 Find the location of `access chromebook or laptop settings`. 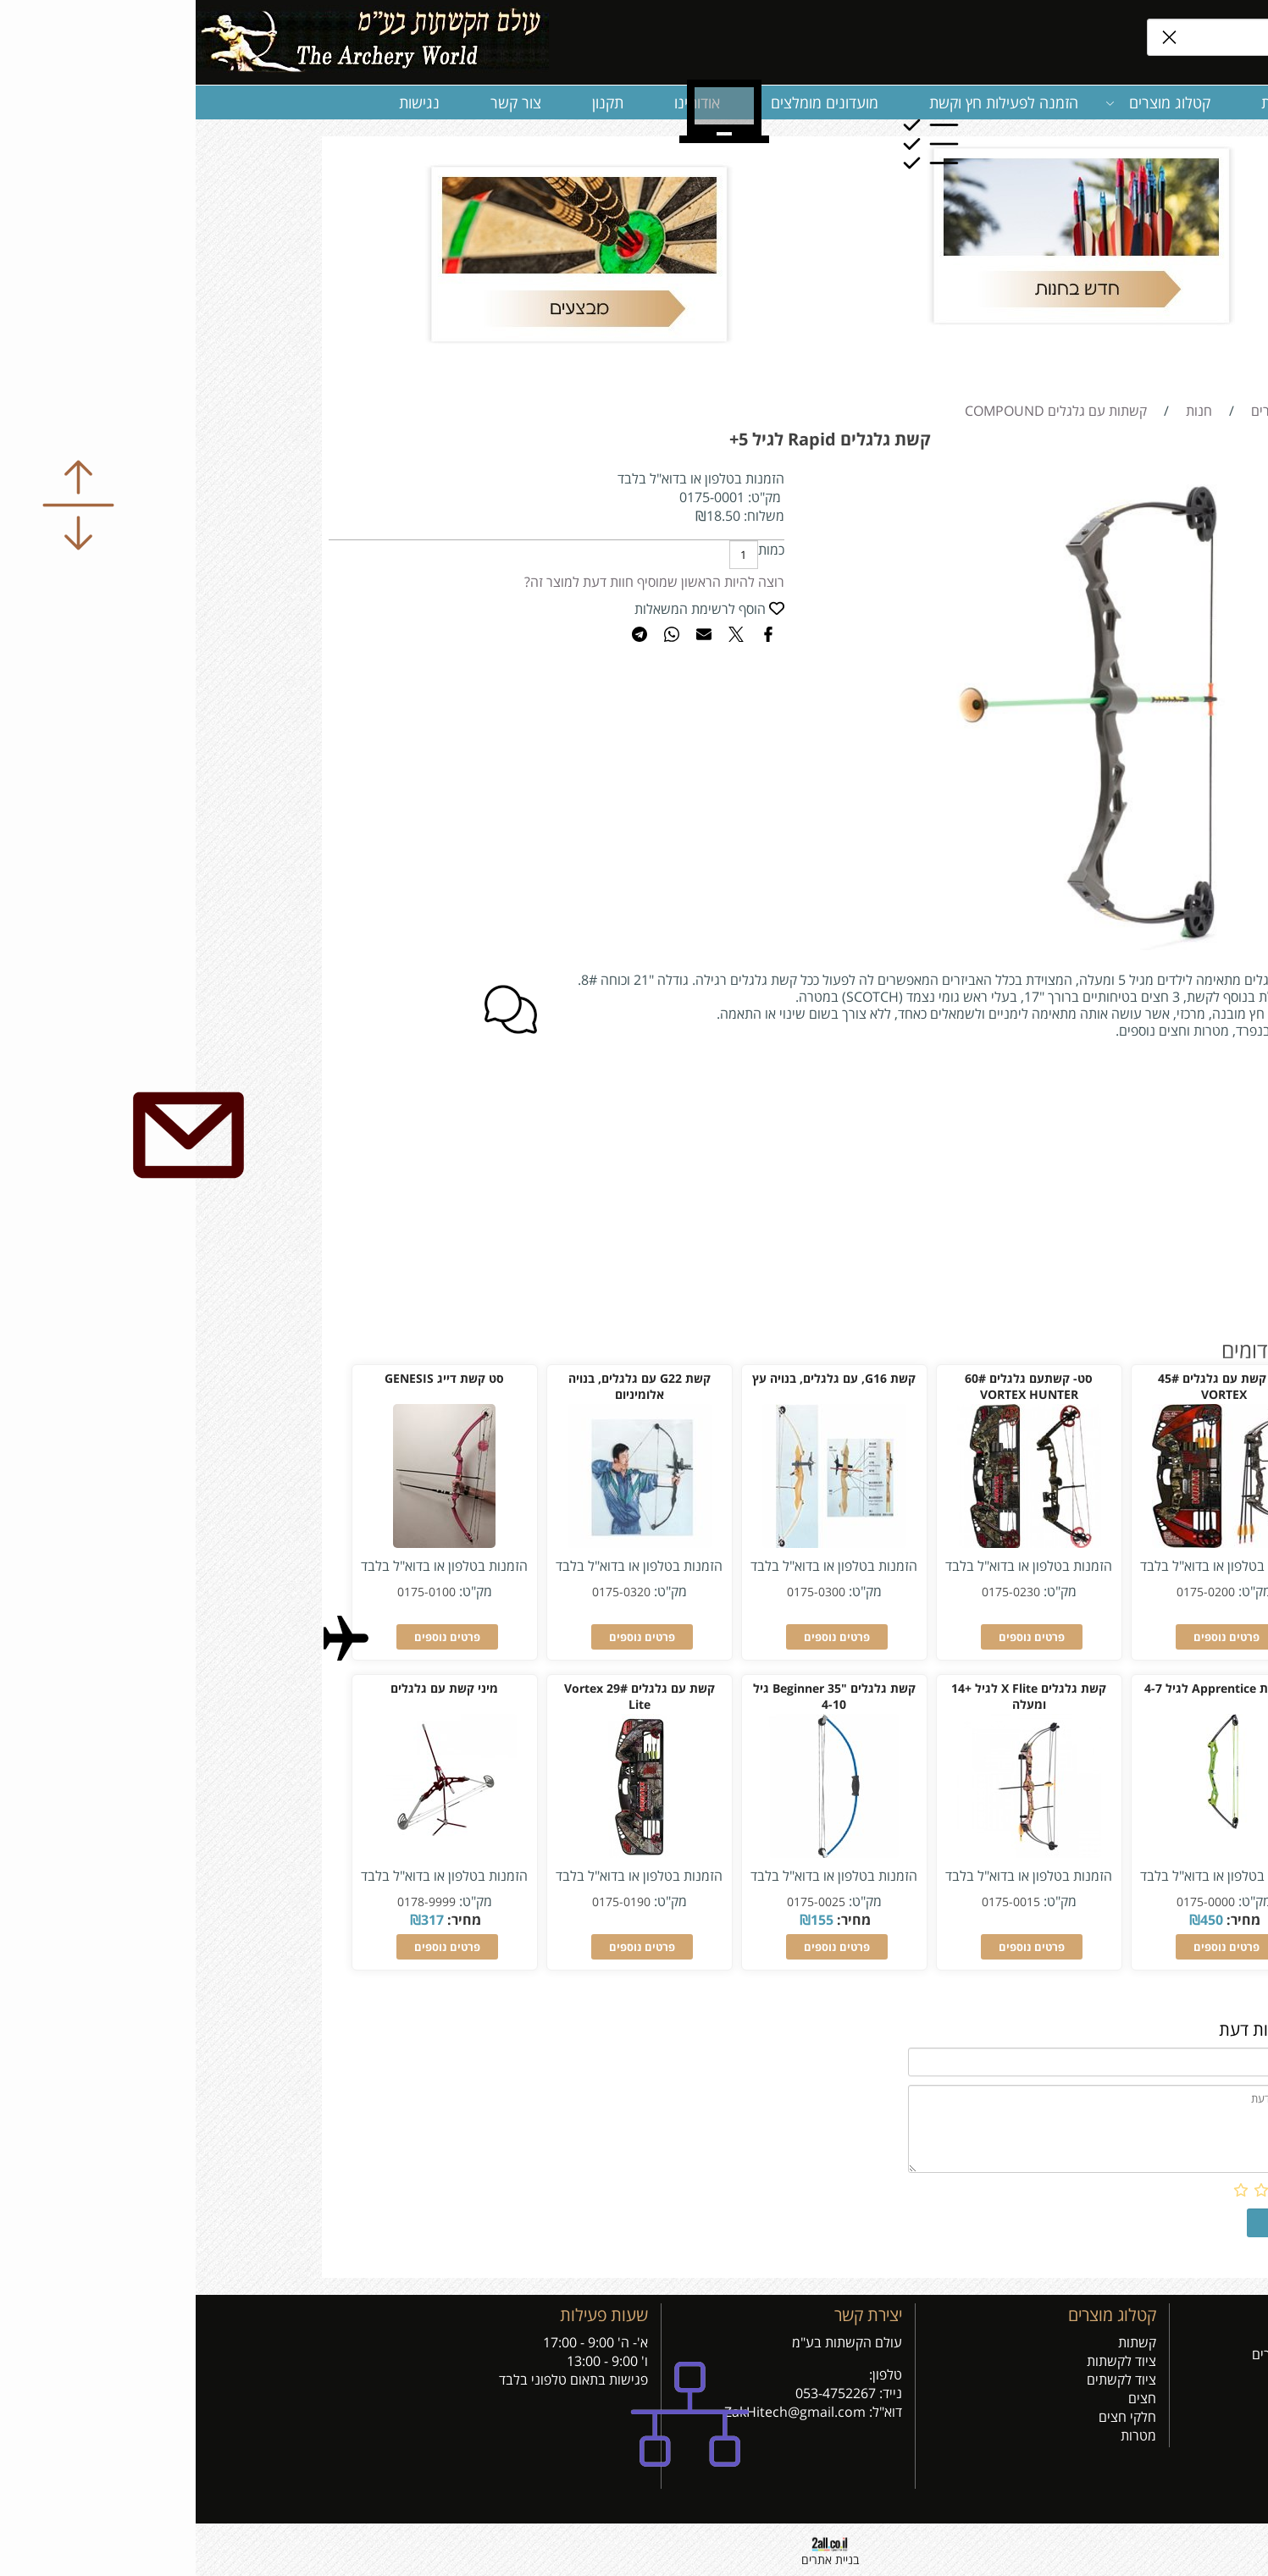

access chromebook or laptop settings is located at coordinates (724, 113).